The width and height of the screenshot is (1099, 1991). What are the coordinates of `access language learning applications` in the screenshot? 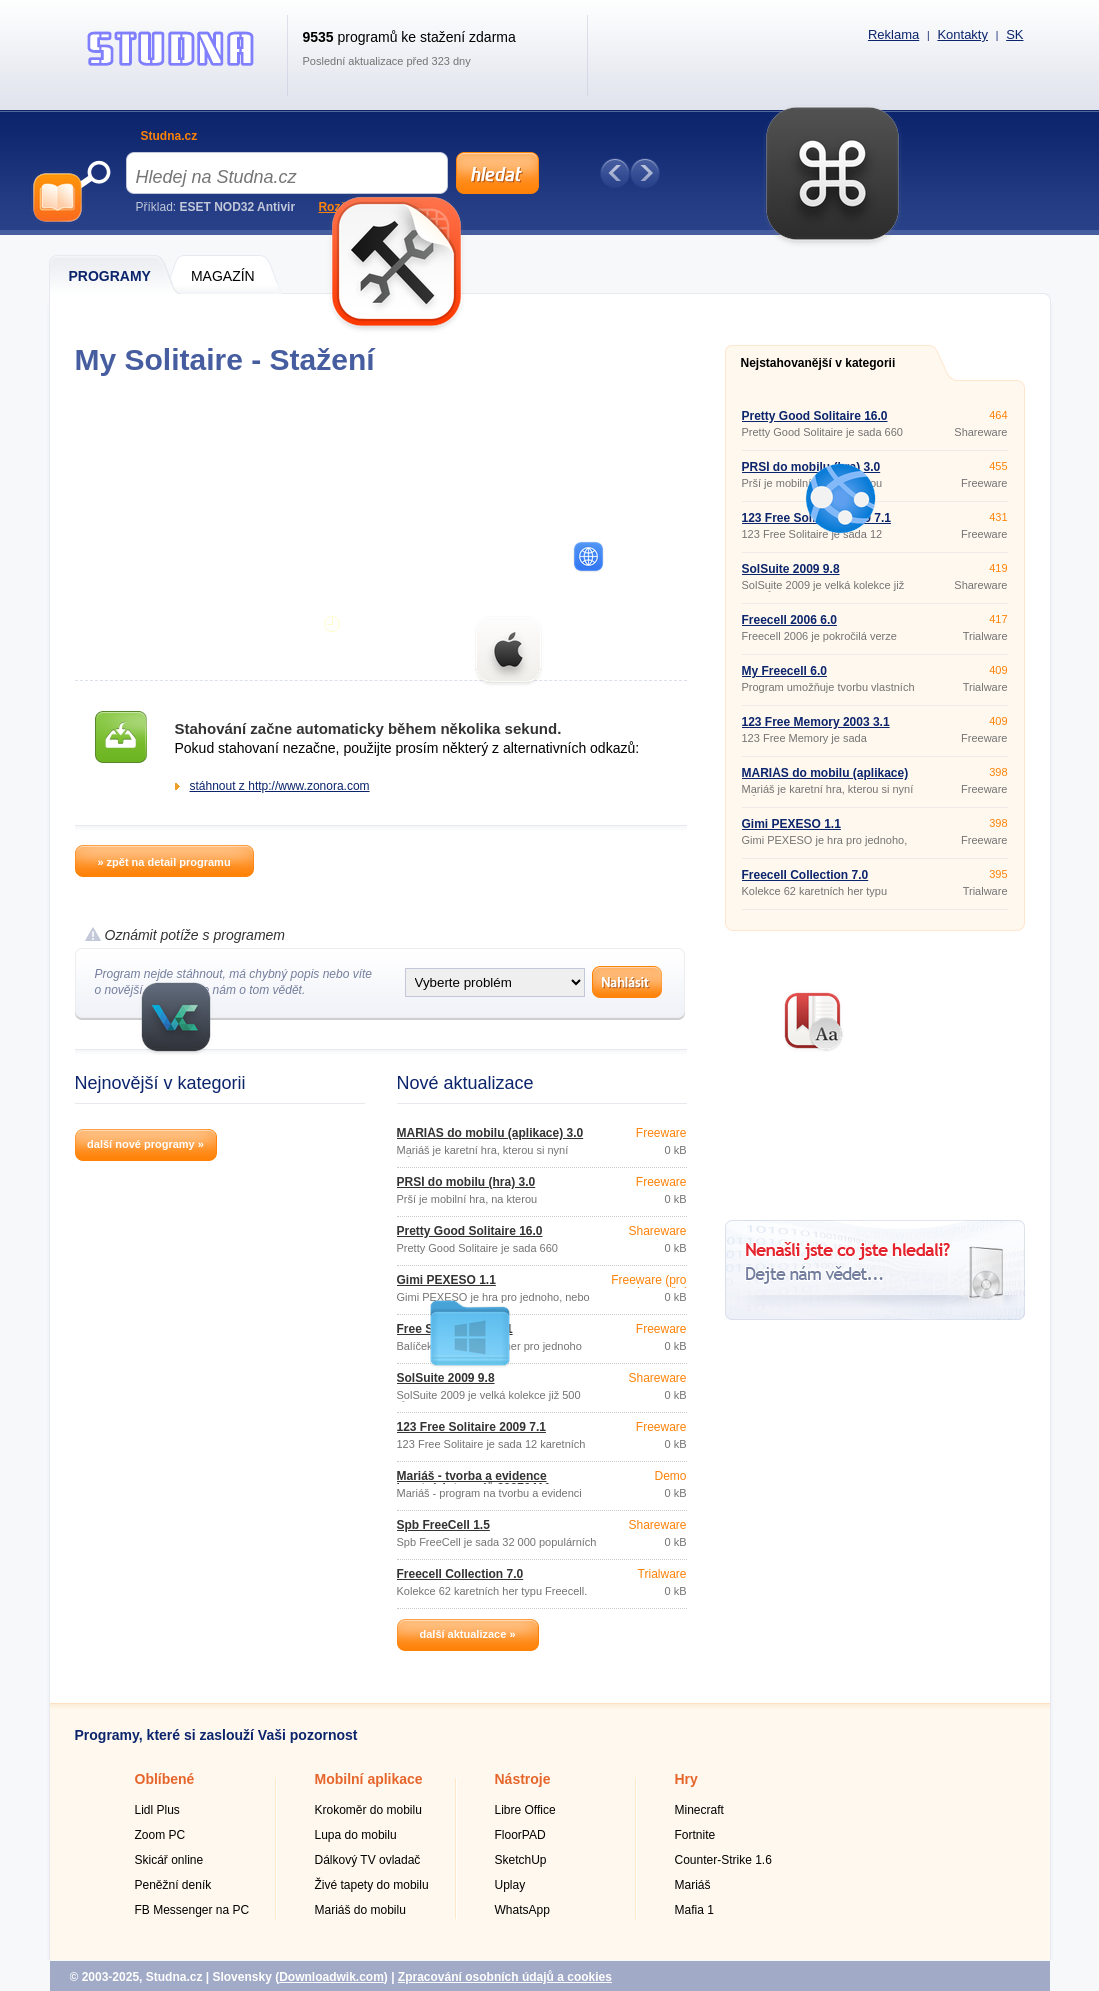 It's located at (588, 556).